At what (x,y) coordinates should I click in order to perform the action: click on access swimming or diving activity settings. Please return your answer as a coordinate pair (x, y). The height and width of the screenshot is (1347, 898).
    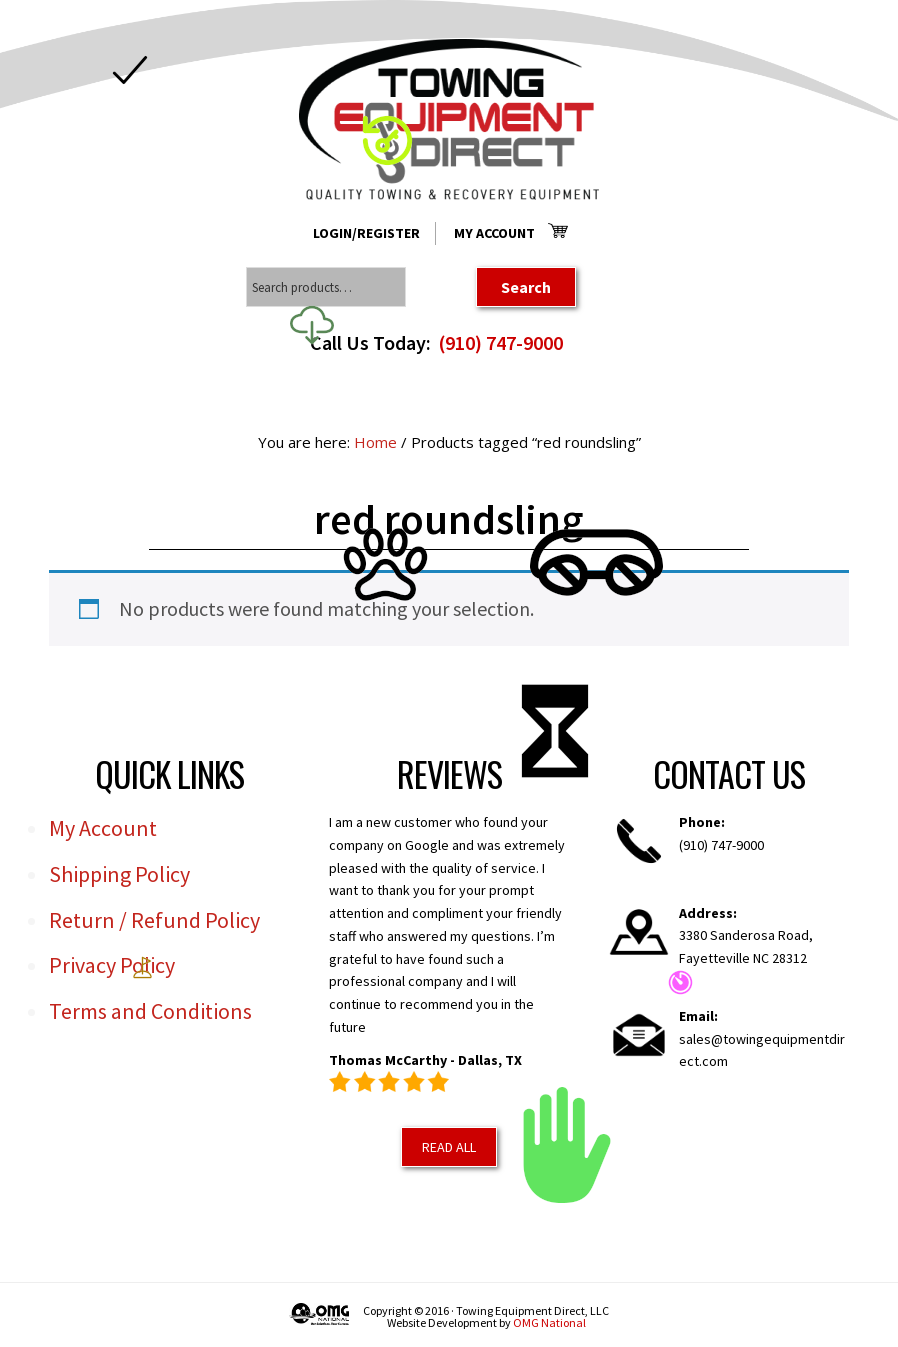
    Looking at the image, I should click on (596, 562).